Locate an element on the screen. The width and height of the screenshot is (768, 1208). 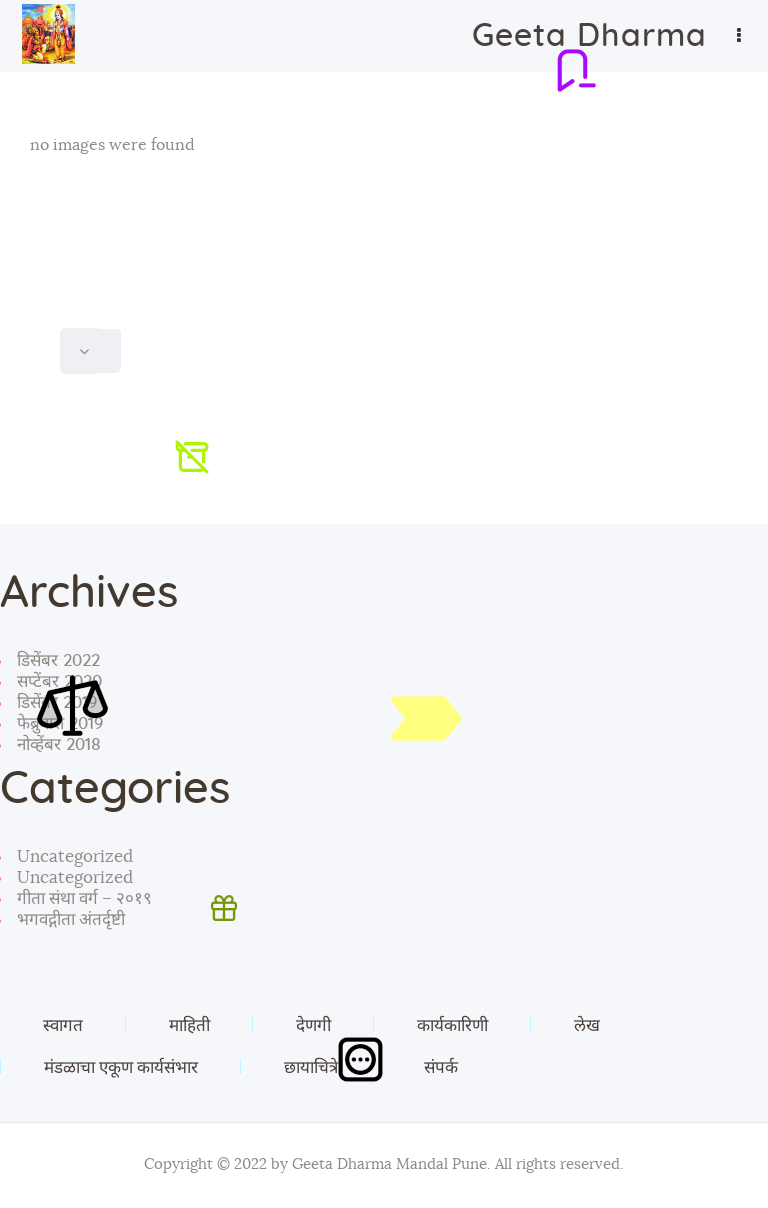
disable archive functionality is located at coordinates (192, 457).